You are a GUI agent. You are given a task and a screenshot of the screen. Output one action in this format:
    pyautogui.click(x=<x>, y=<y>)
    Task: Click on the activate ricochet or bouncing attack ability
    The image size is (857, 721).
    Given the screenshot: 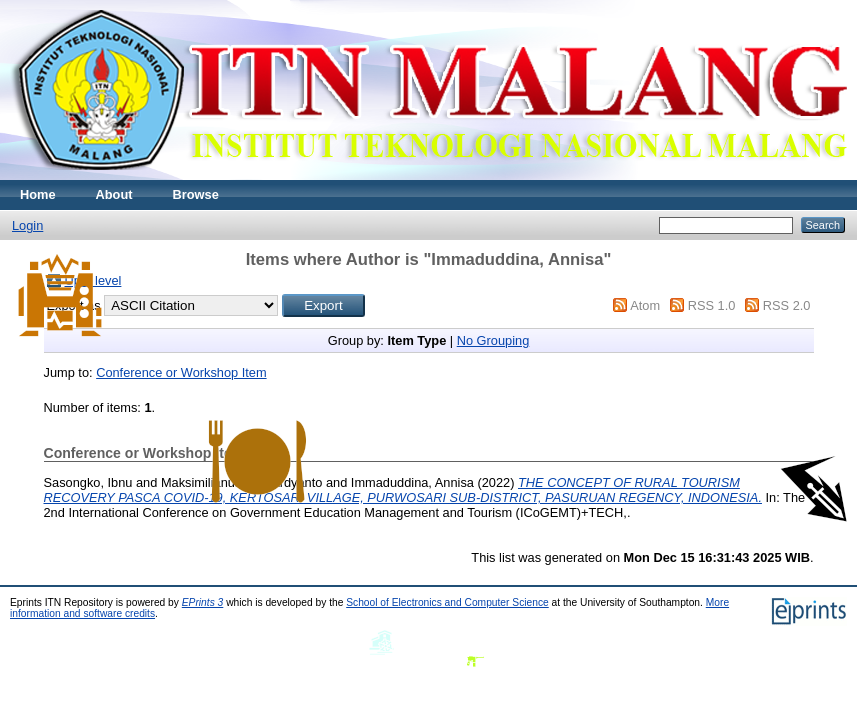 What is the action you would take?
    pyautogui.click(x=813, y=488)
    